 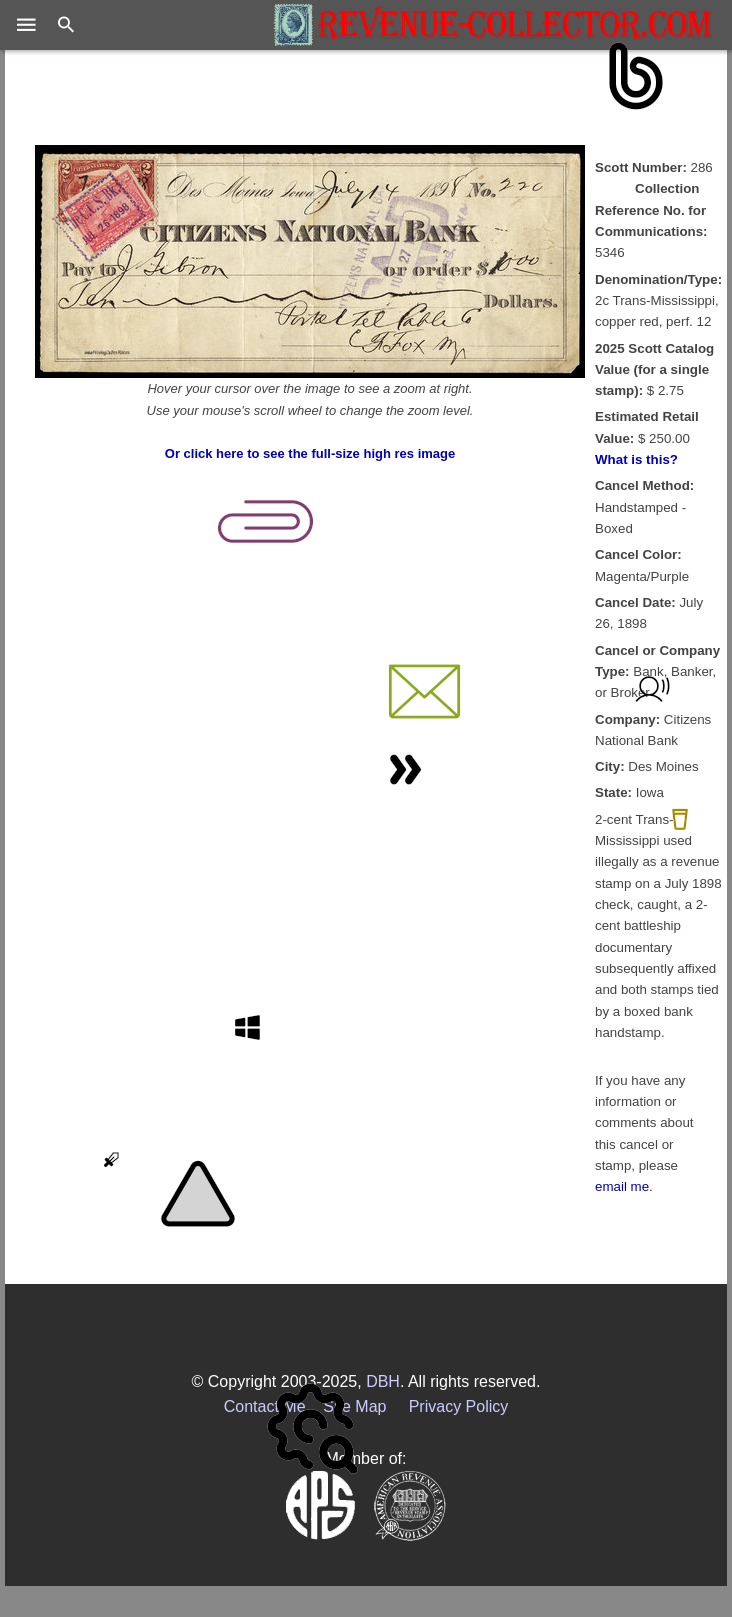 What do you see at coordinates (310, 1426) in the screenshot?
I see `search within settings or preferences` at bounding box center [310, 1426].